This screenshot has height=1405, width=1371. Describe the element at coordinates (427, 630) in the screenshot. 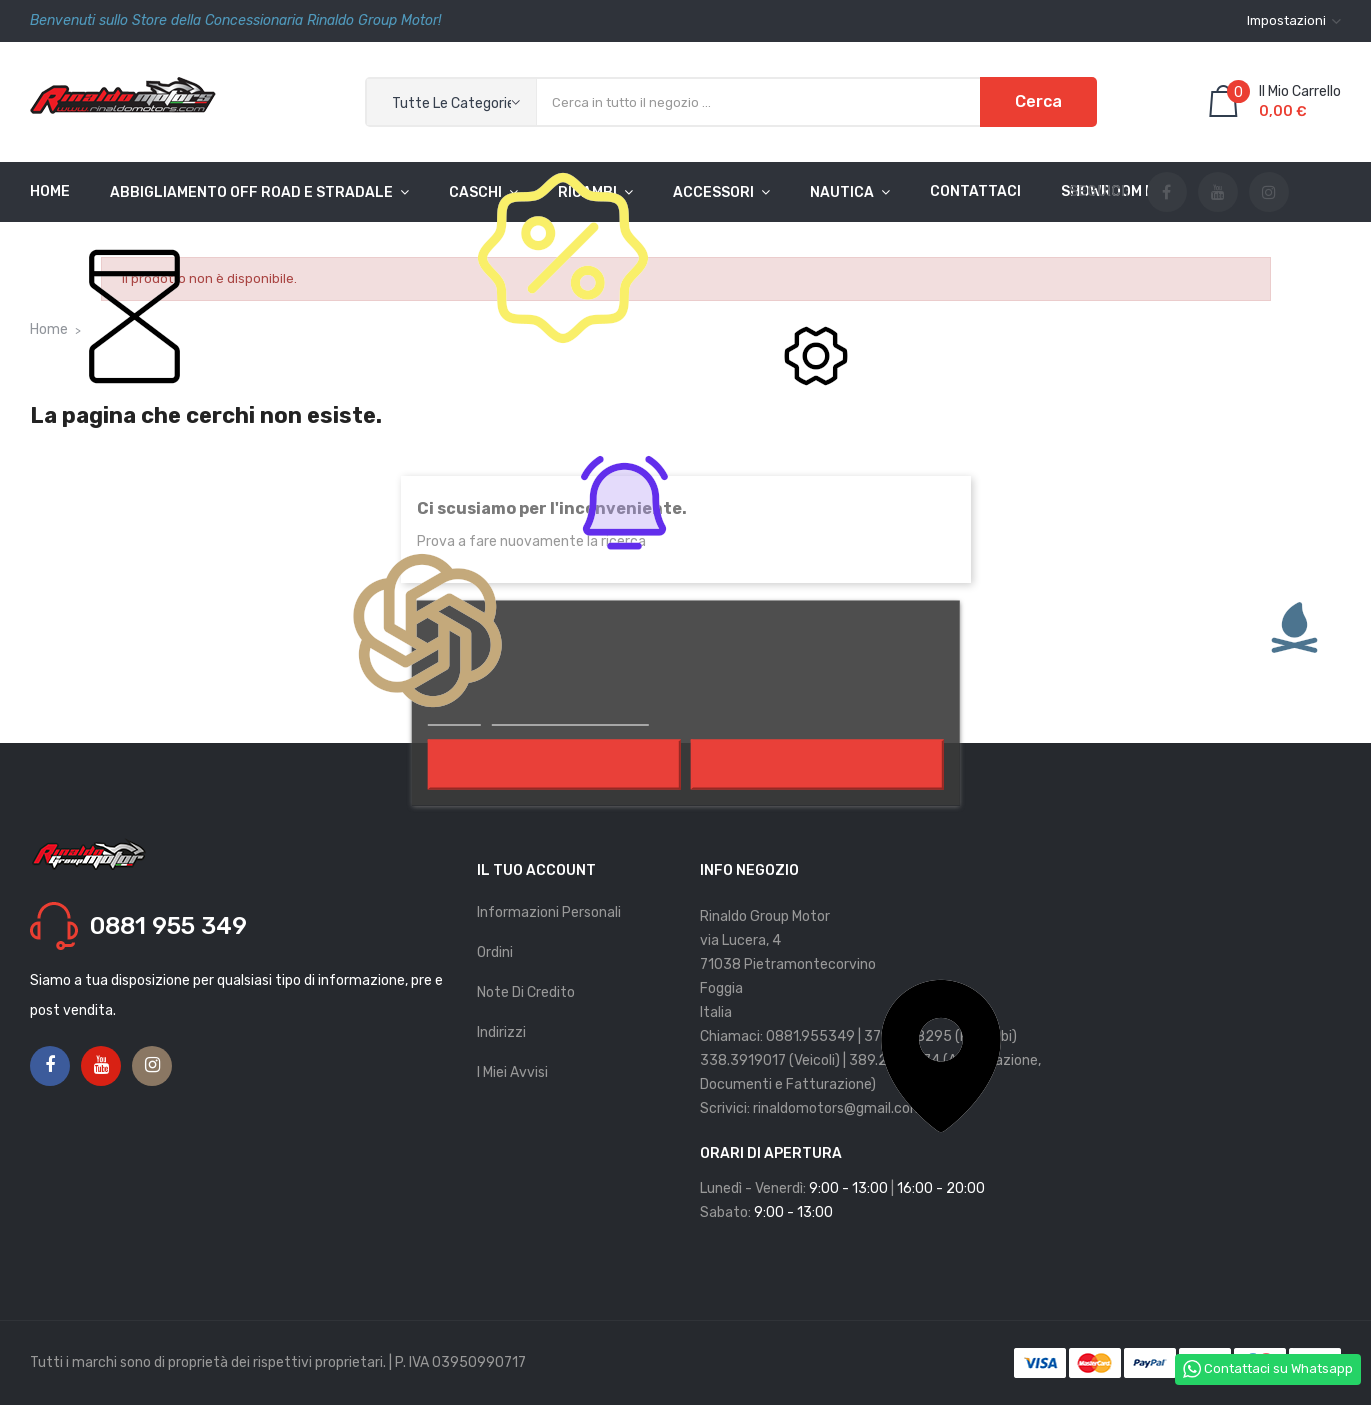

I see `open OpenAI or ChatGPT app` at that location.